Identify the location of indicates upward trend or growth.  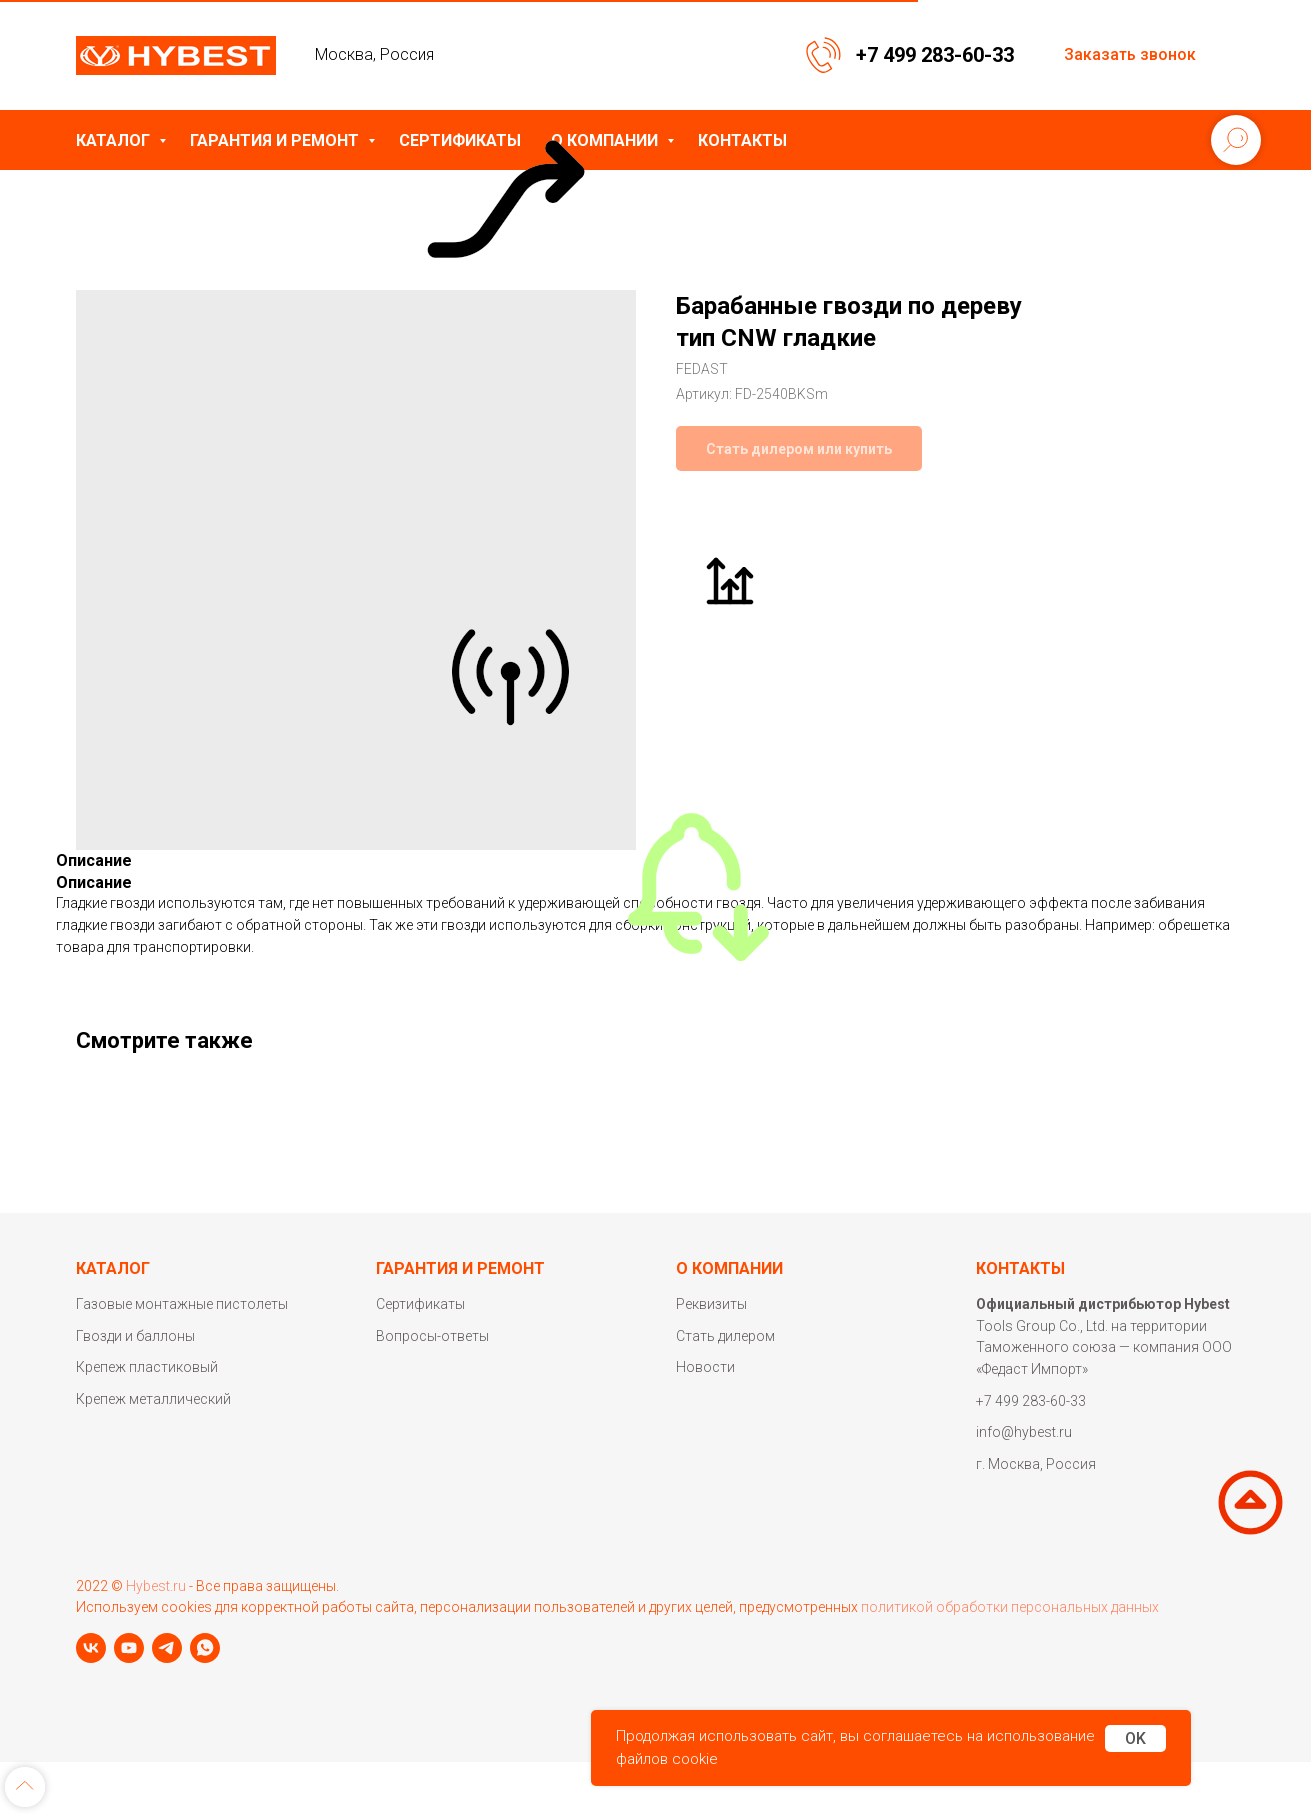
(506, 203).